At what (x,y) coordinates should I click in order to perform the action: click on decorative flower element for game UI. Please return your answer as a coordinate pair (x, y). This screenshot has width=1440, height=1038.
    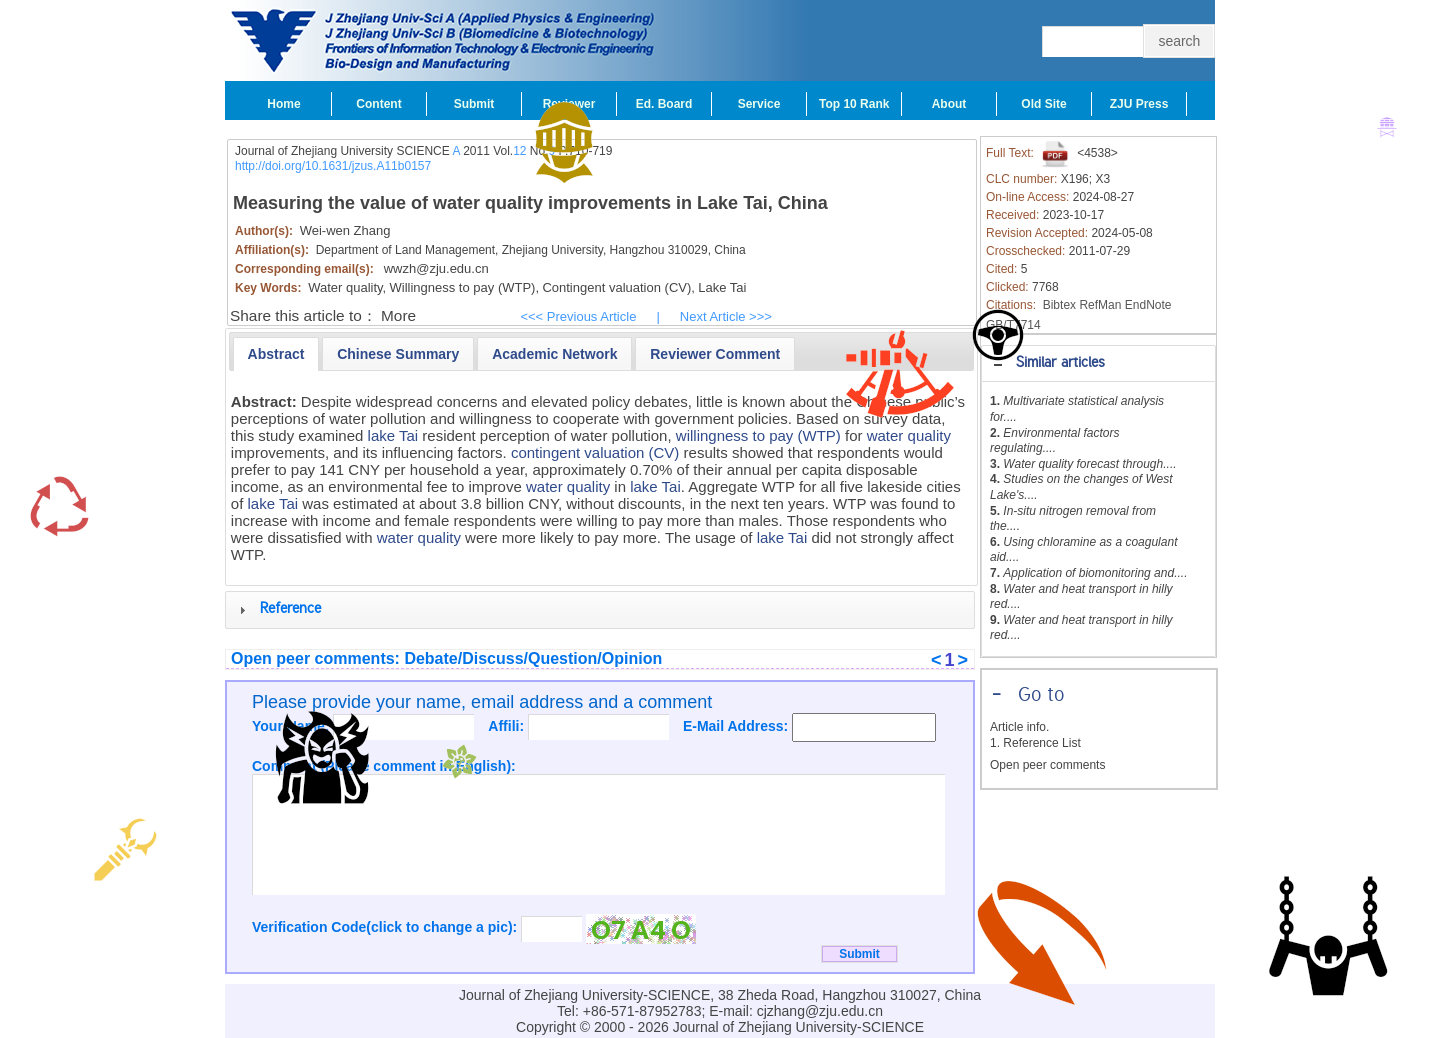
    Looking at the image, I should click on (459, 761).